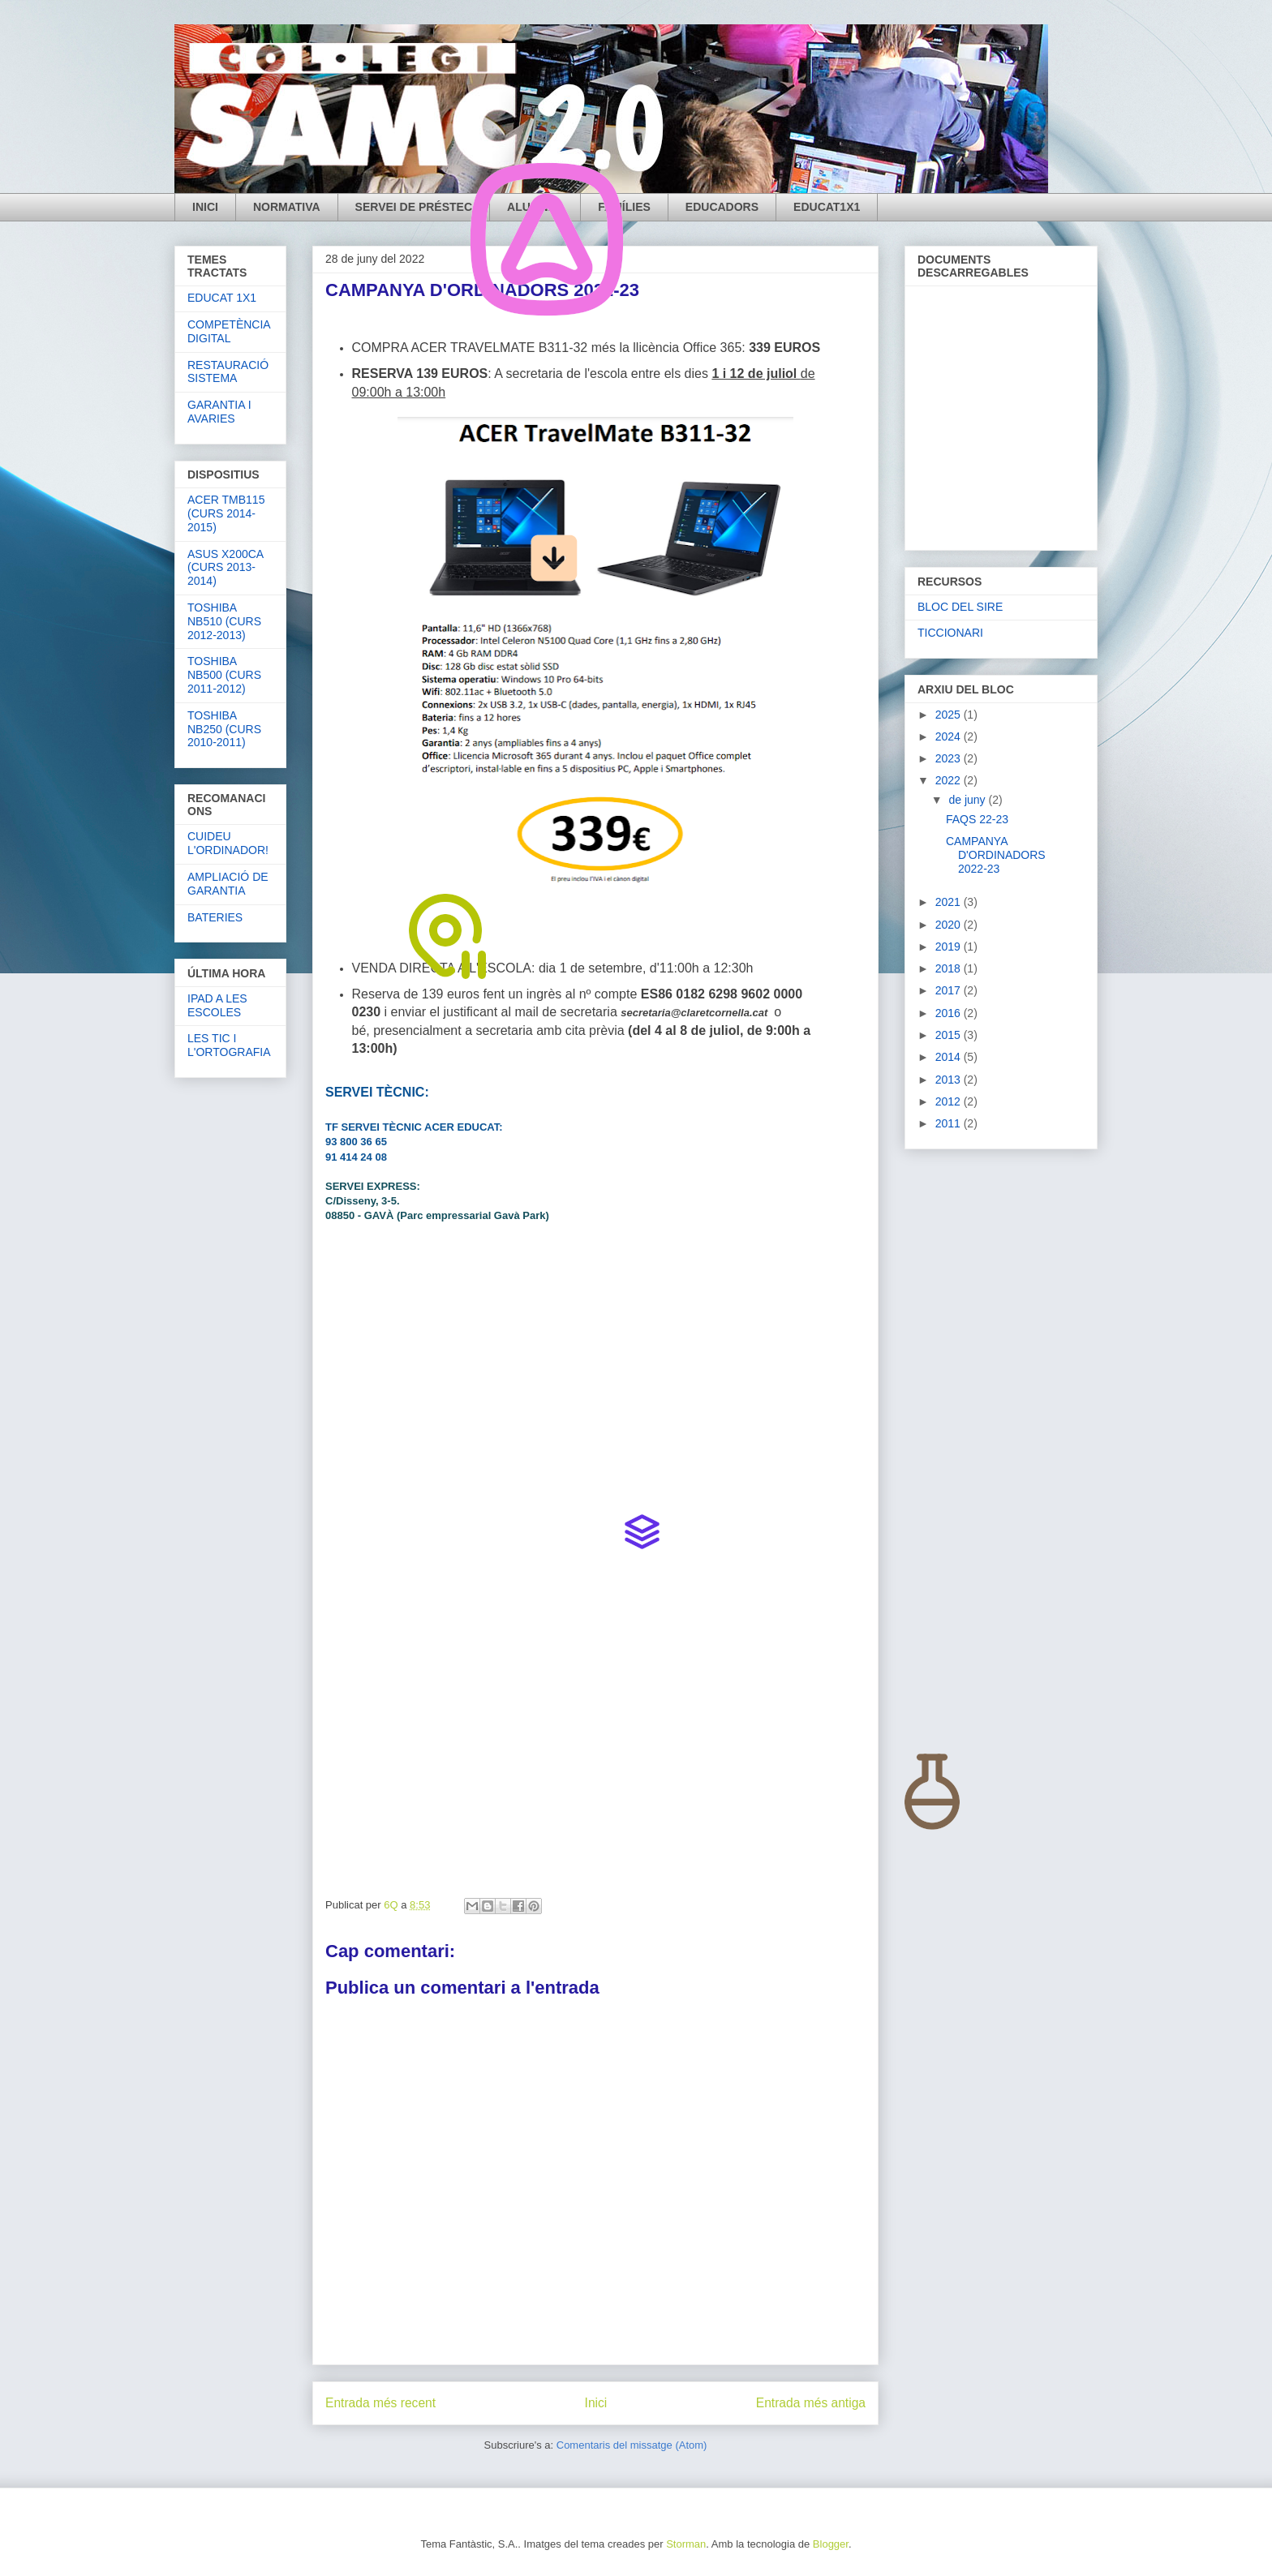 The height and width of the screenshot is (2576, 1272). What do you see at coordinates (554, 558) in the screenshot?
I see `download file or content` at bounding box center [554, 558].